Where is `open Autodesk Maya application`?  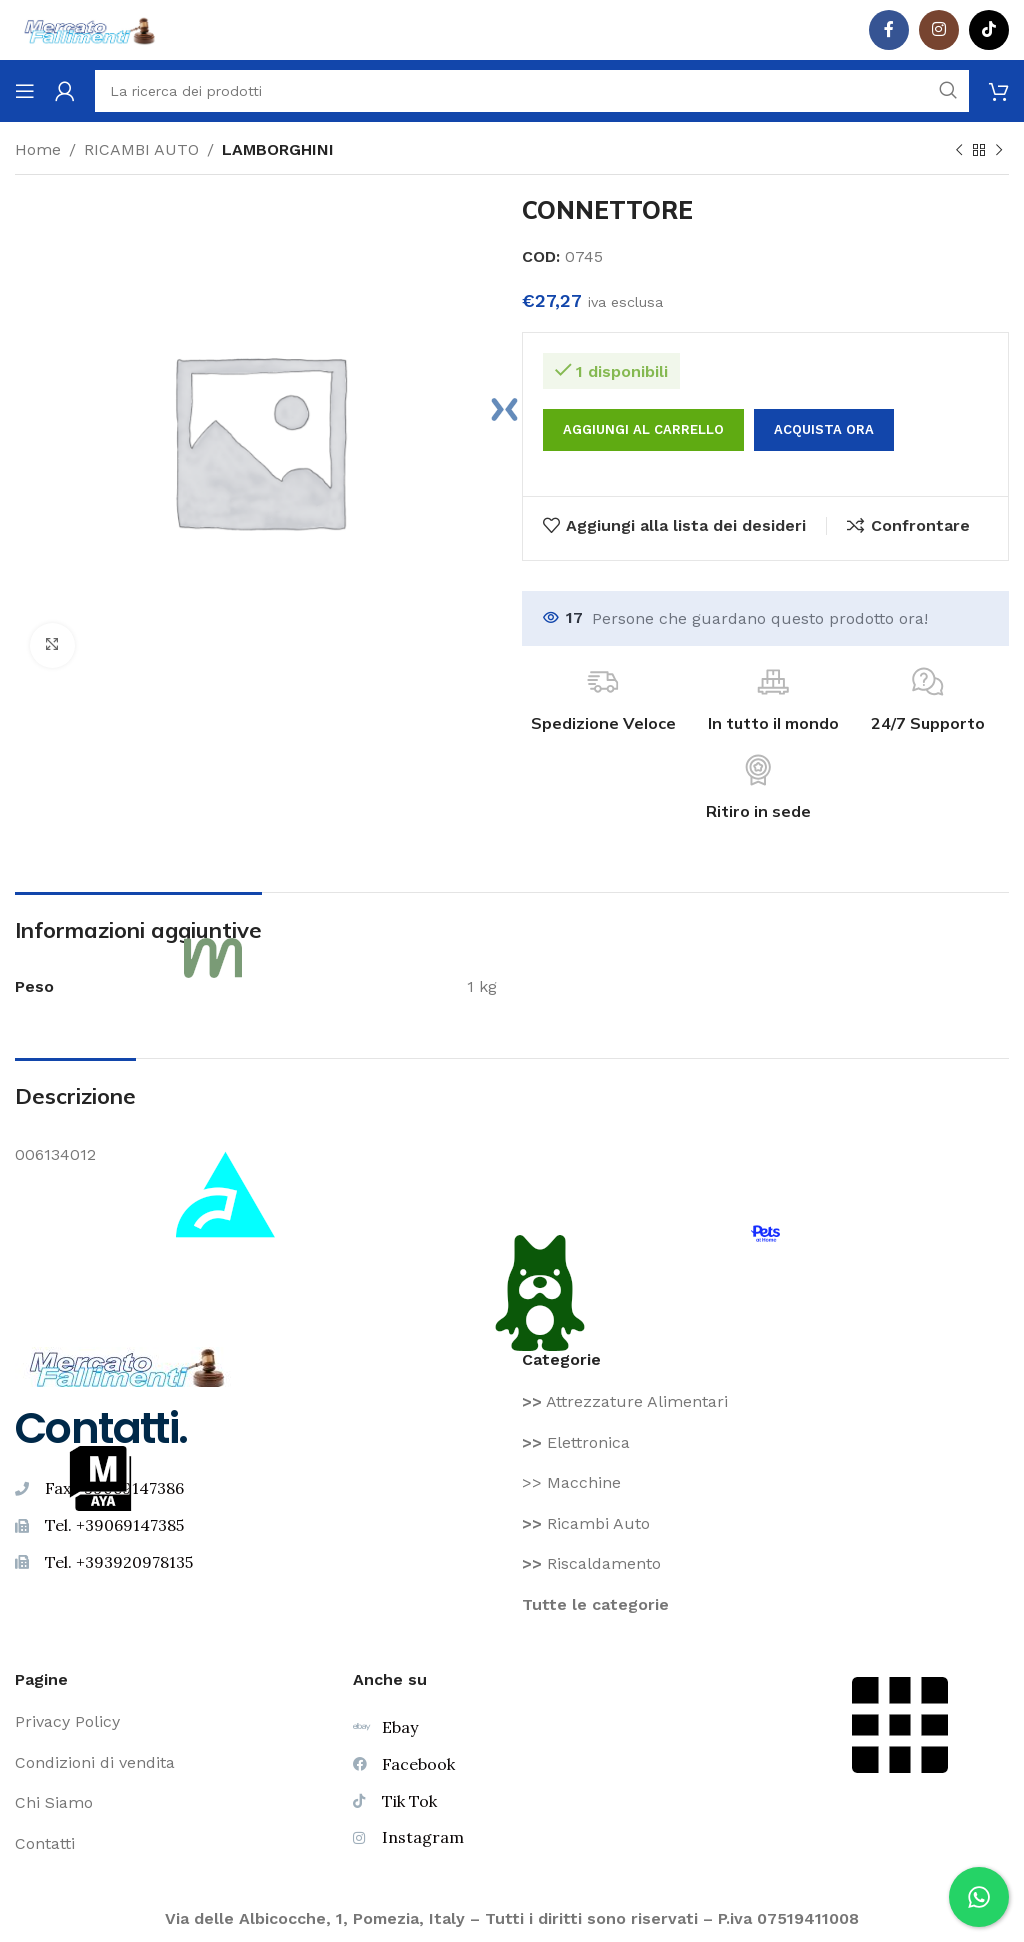 open Autodesk Maya application is located at coordinates (100, 1478).